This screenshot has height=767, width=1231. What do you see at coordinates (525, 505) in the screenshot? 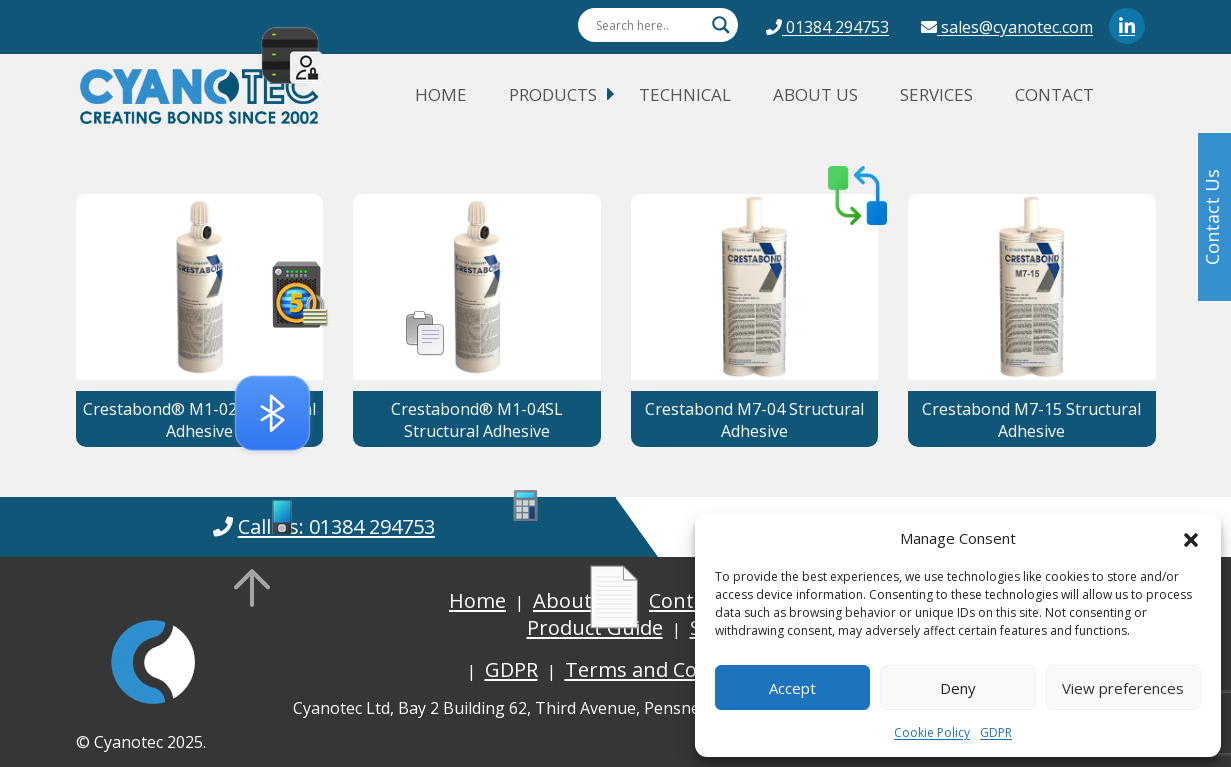
I see `open the calculator app` at bounding box center [525, 505].